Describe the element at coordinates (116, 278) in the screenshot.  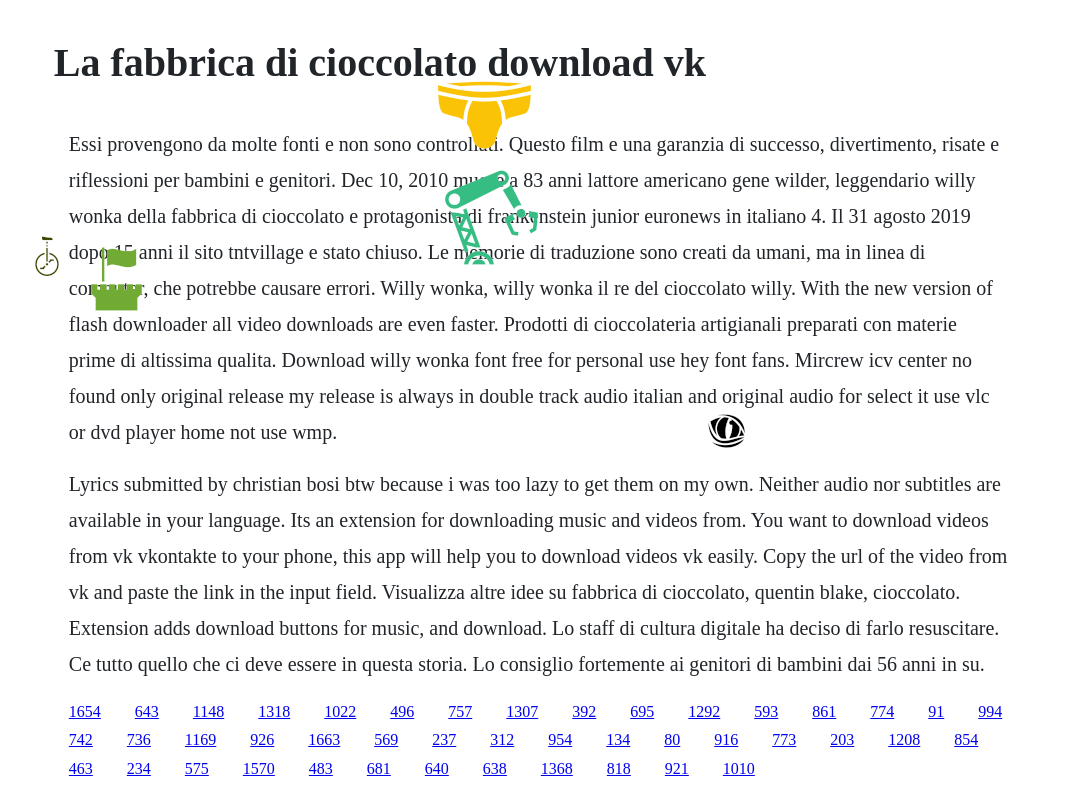
I see `capture the flag or territory marker` at that location.